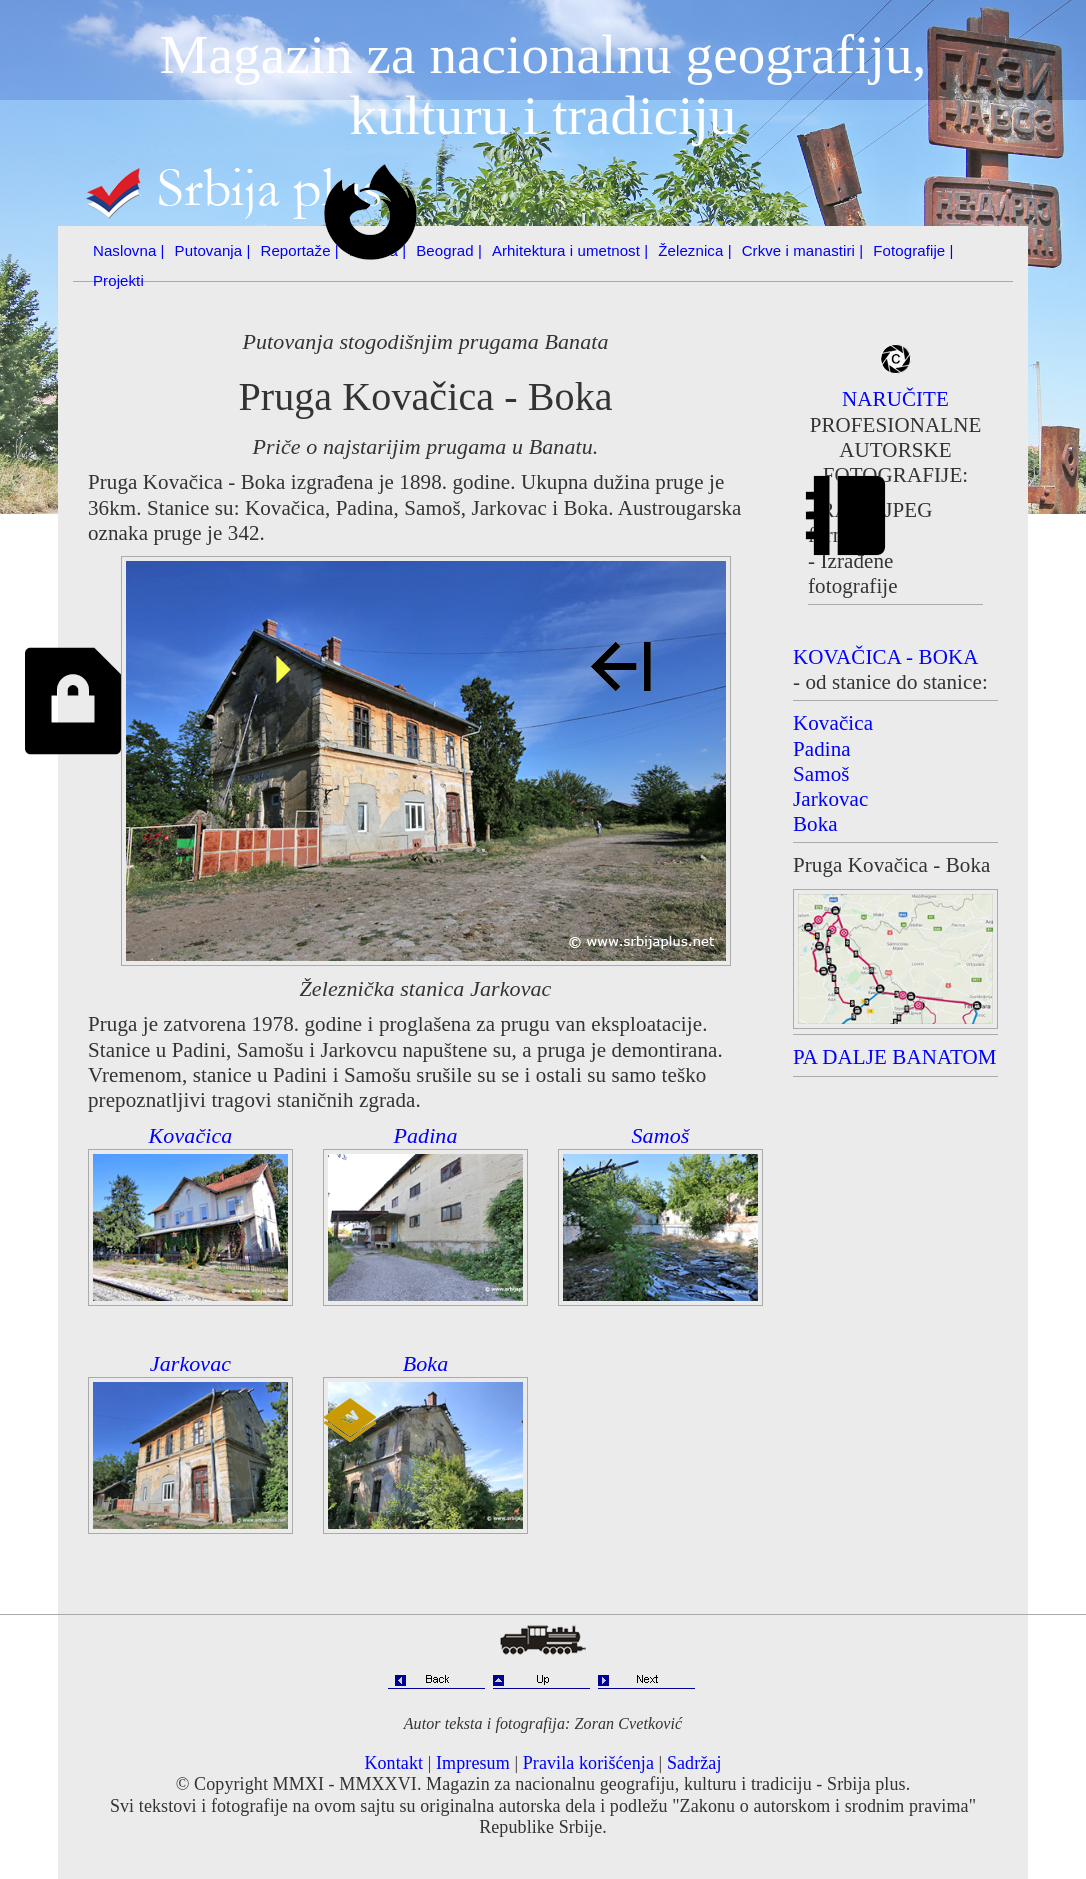 This screenshot has height=1879, width=1086. Describe the element at coordinates (370, 213) in the screenshot. I see `open Firefox browser` at that location.